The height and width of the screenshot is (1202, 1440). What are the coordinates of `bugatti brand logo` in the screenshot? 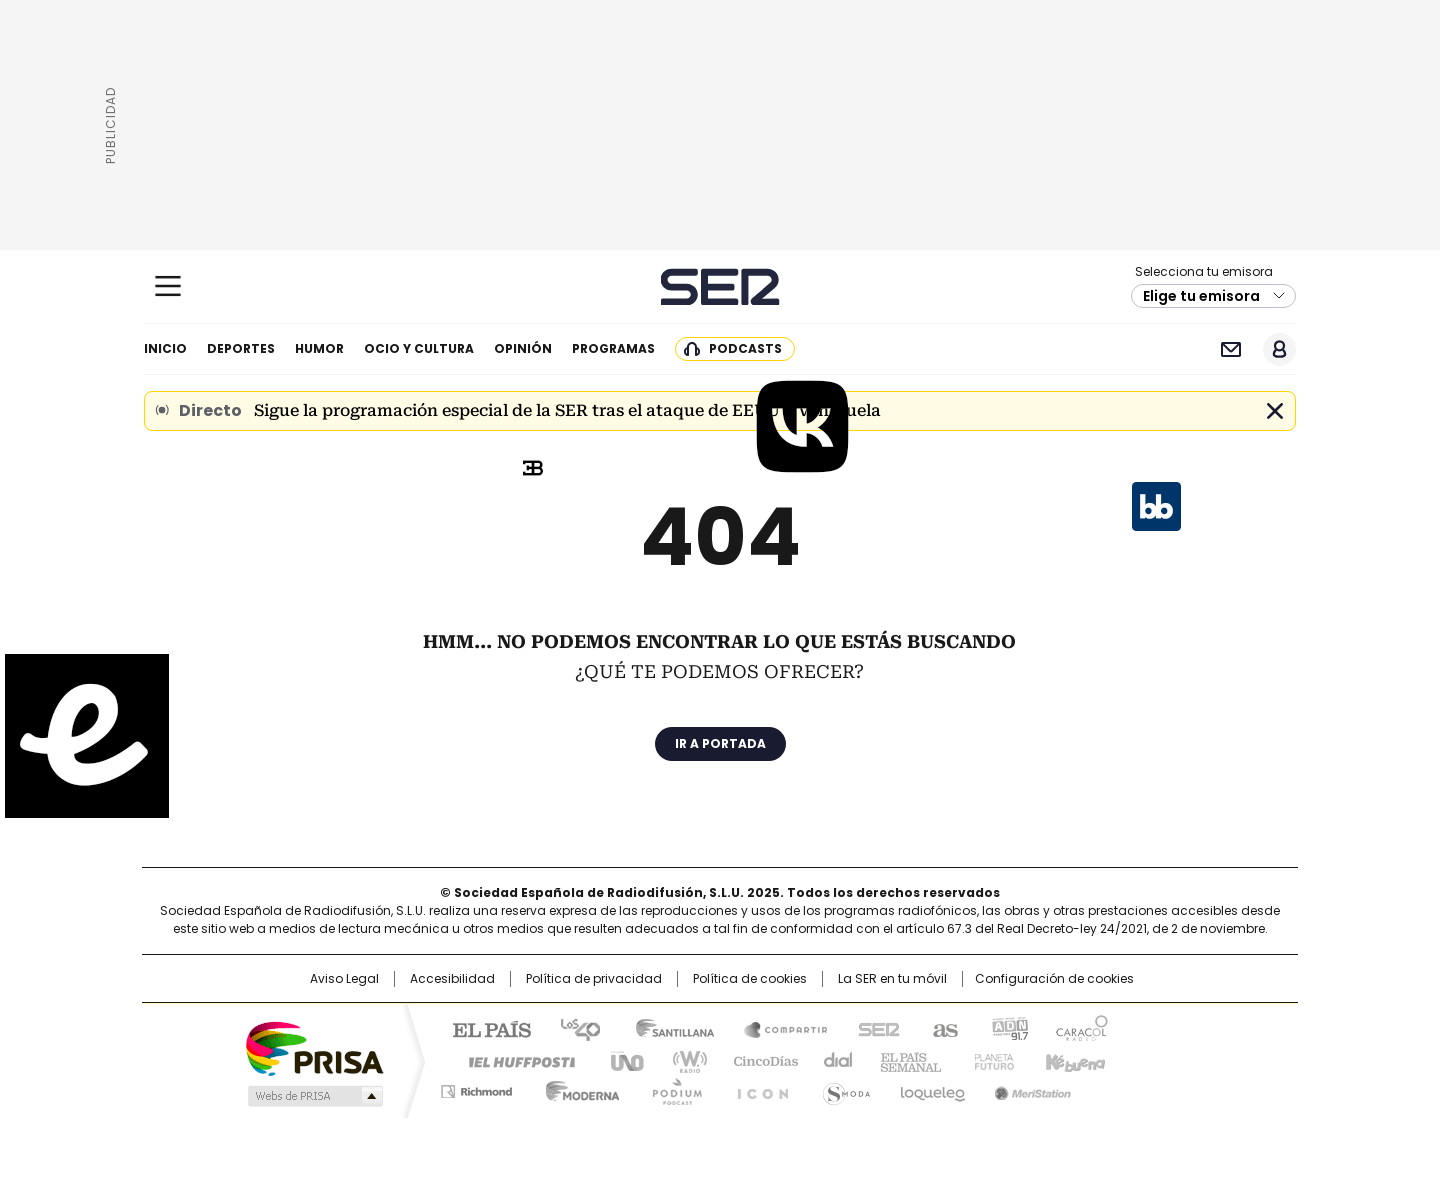 It's located at (533, 468).